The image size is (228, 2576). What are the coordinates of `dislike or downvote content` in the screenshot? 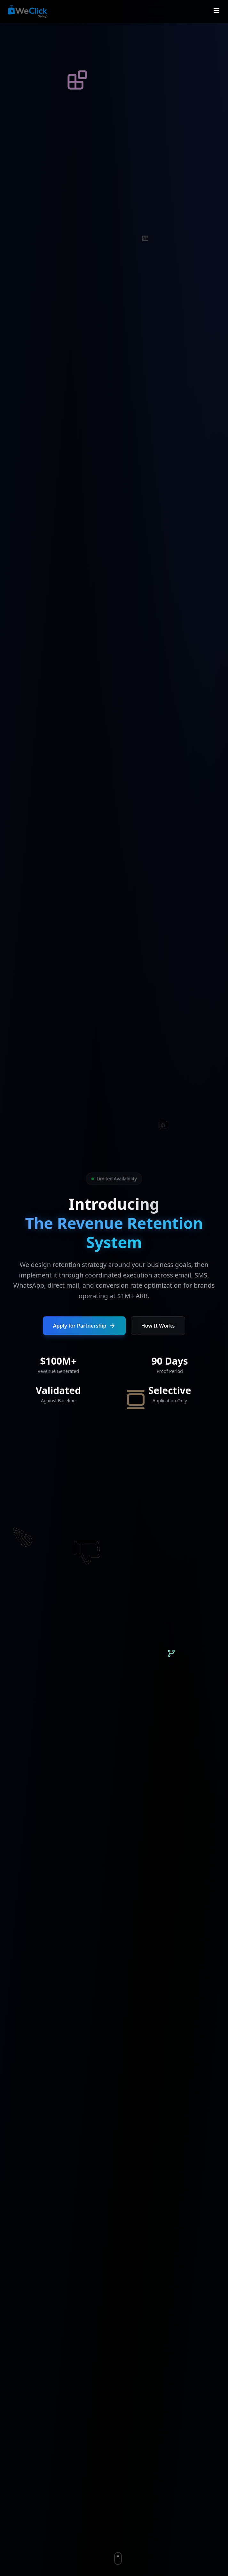 It's located at (87, 1551).